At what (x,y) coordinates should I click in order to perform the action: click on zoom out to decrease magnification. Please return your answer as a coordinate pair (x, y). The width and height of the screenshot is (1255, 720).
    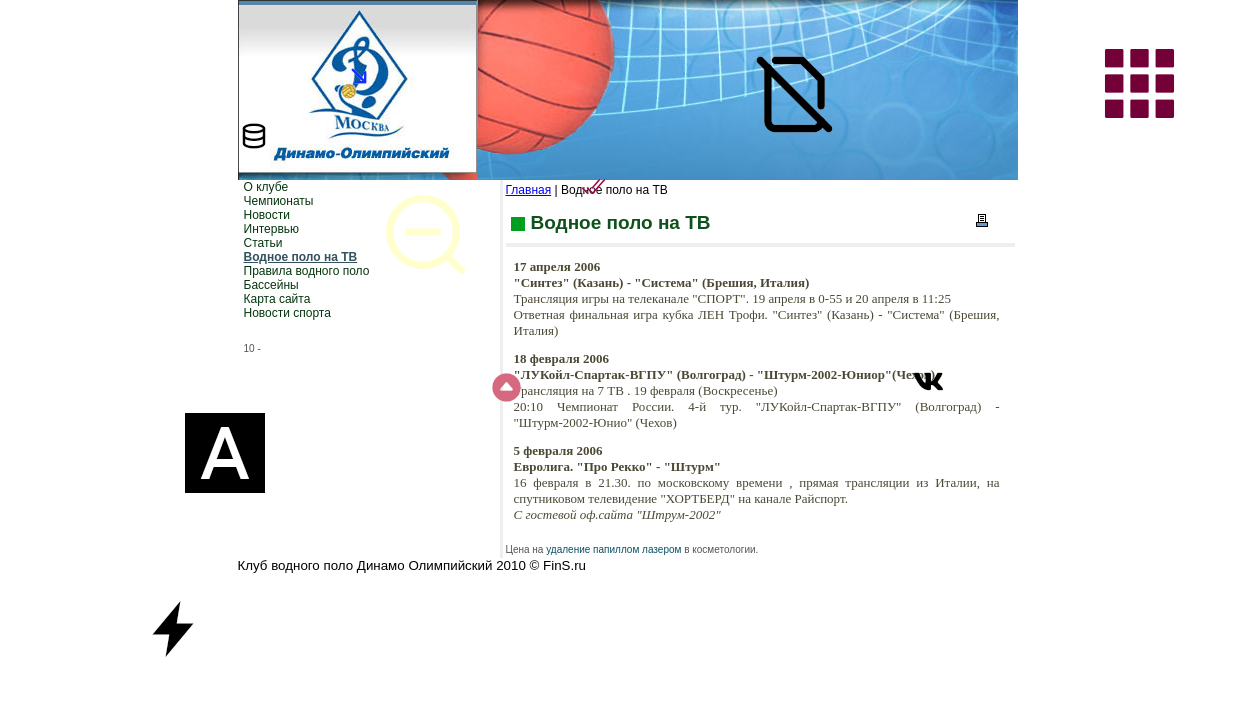
    Looking at the image, I should click on (425, 234).